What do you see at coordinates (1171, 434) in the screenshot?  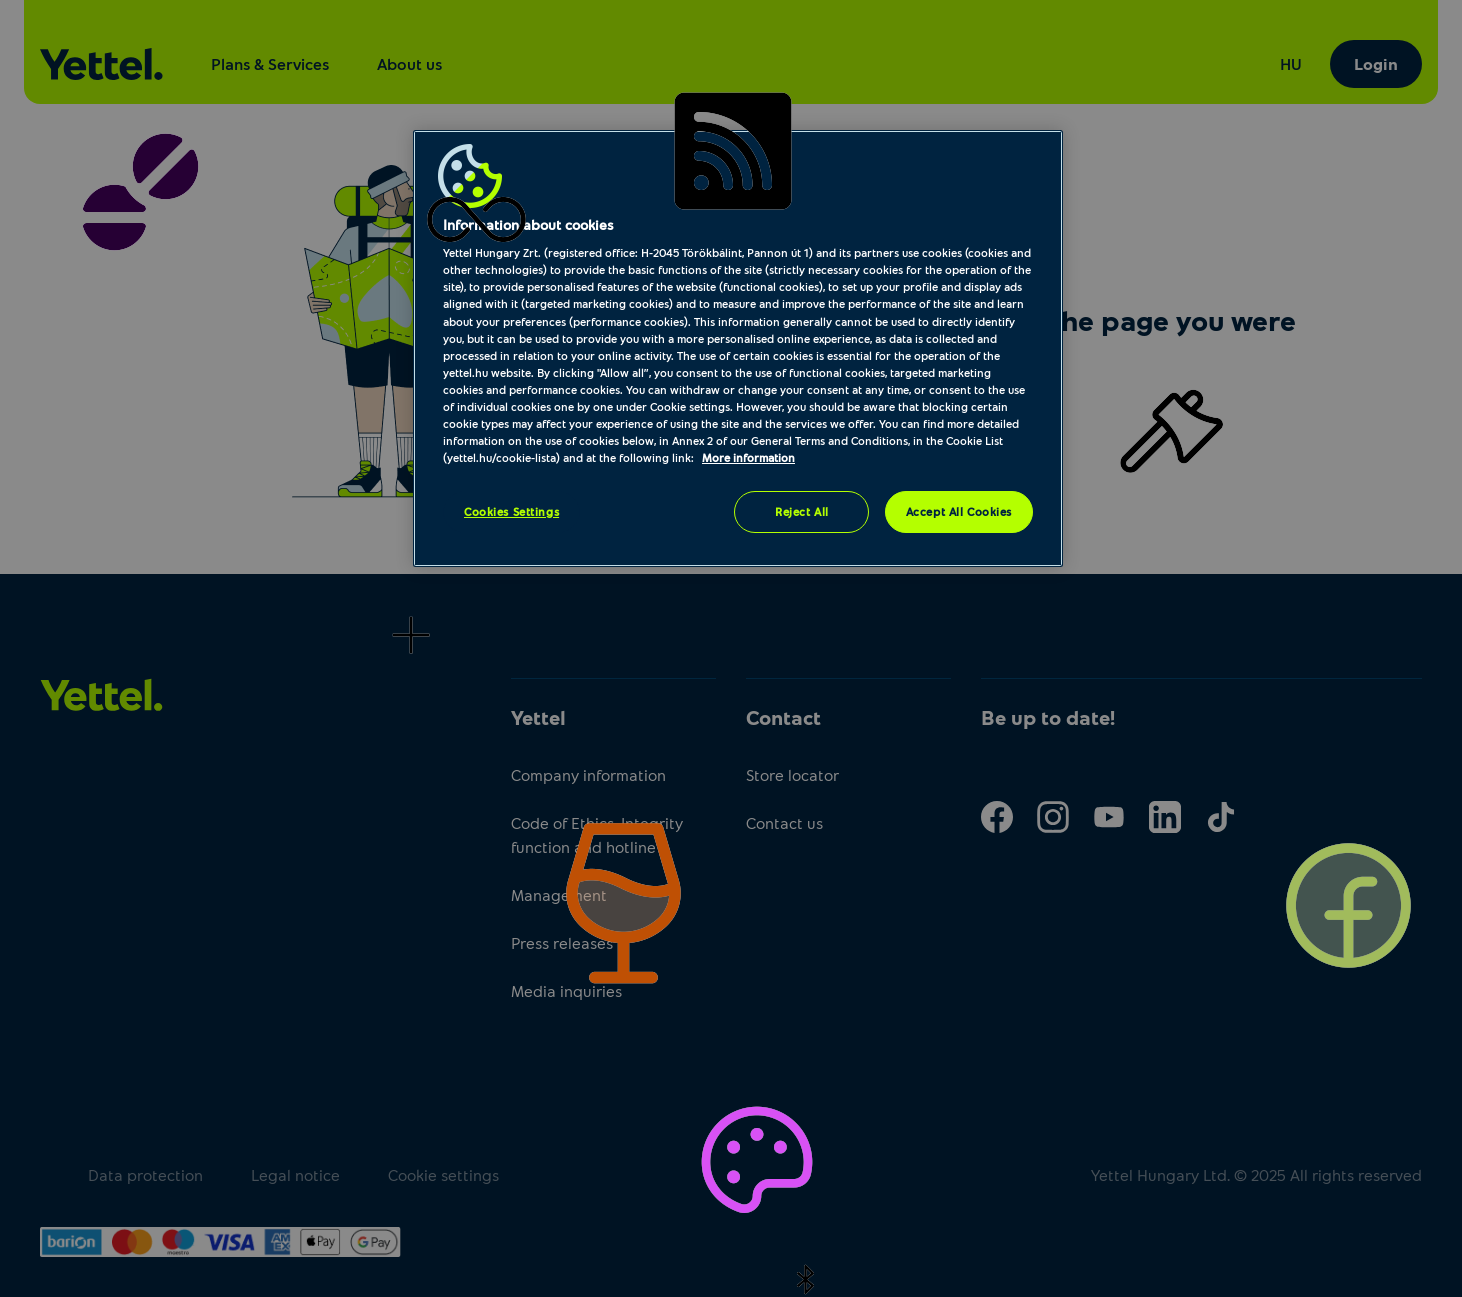 I see `tool or equipment category` at bounding box center [1171, 434].